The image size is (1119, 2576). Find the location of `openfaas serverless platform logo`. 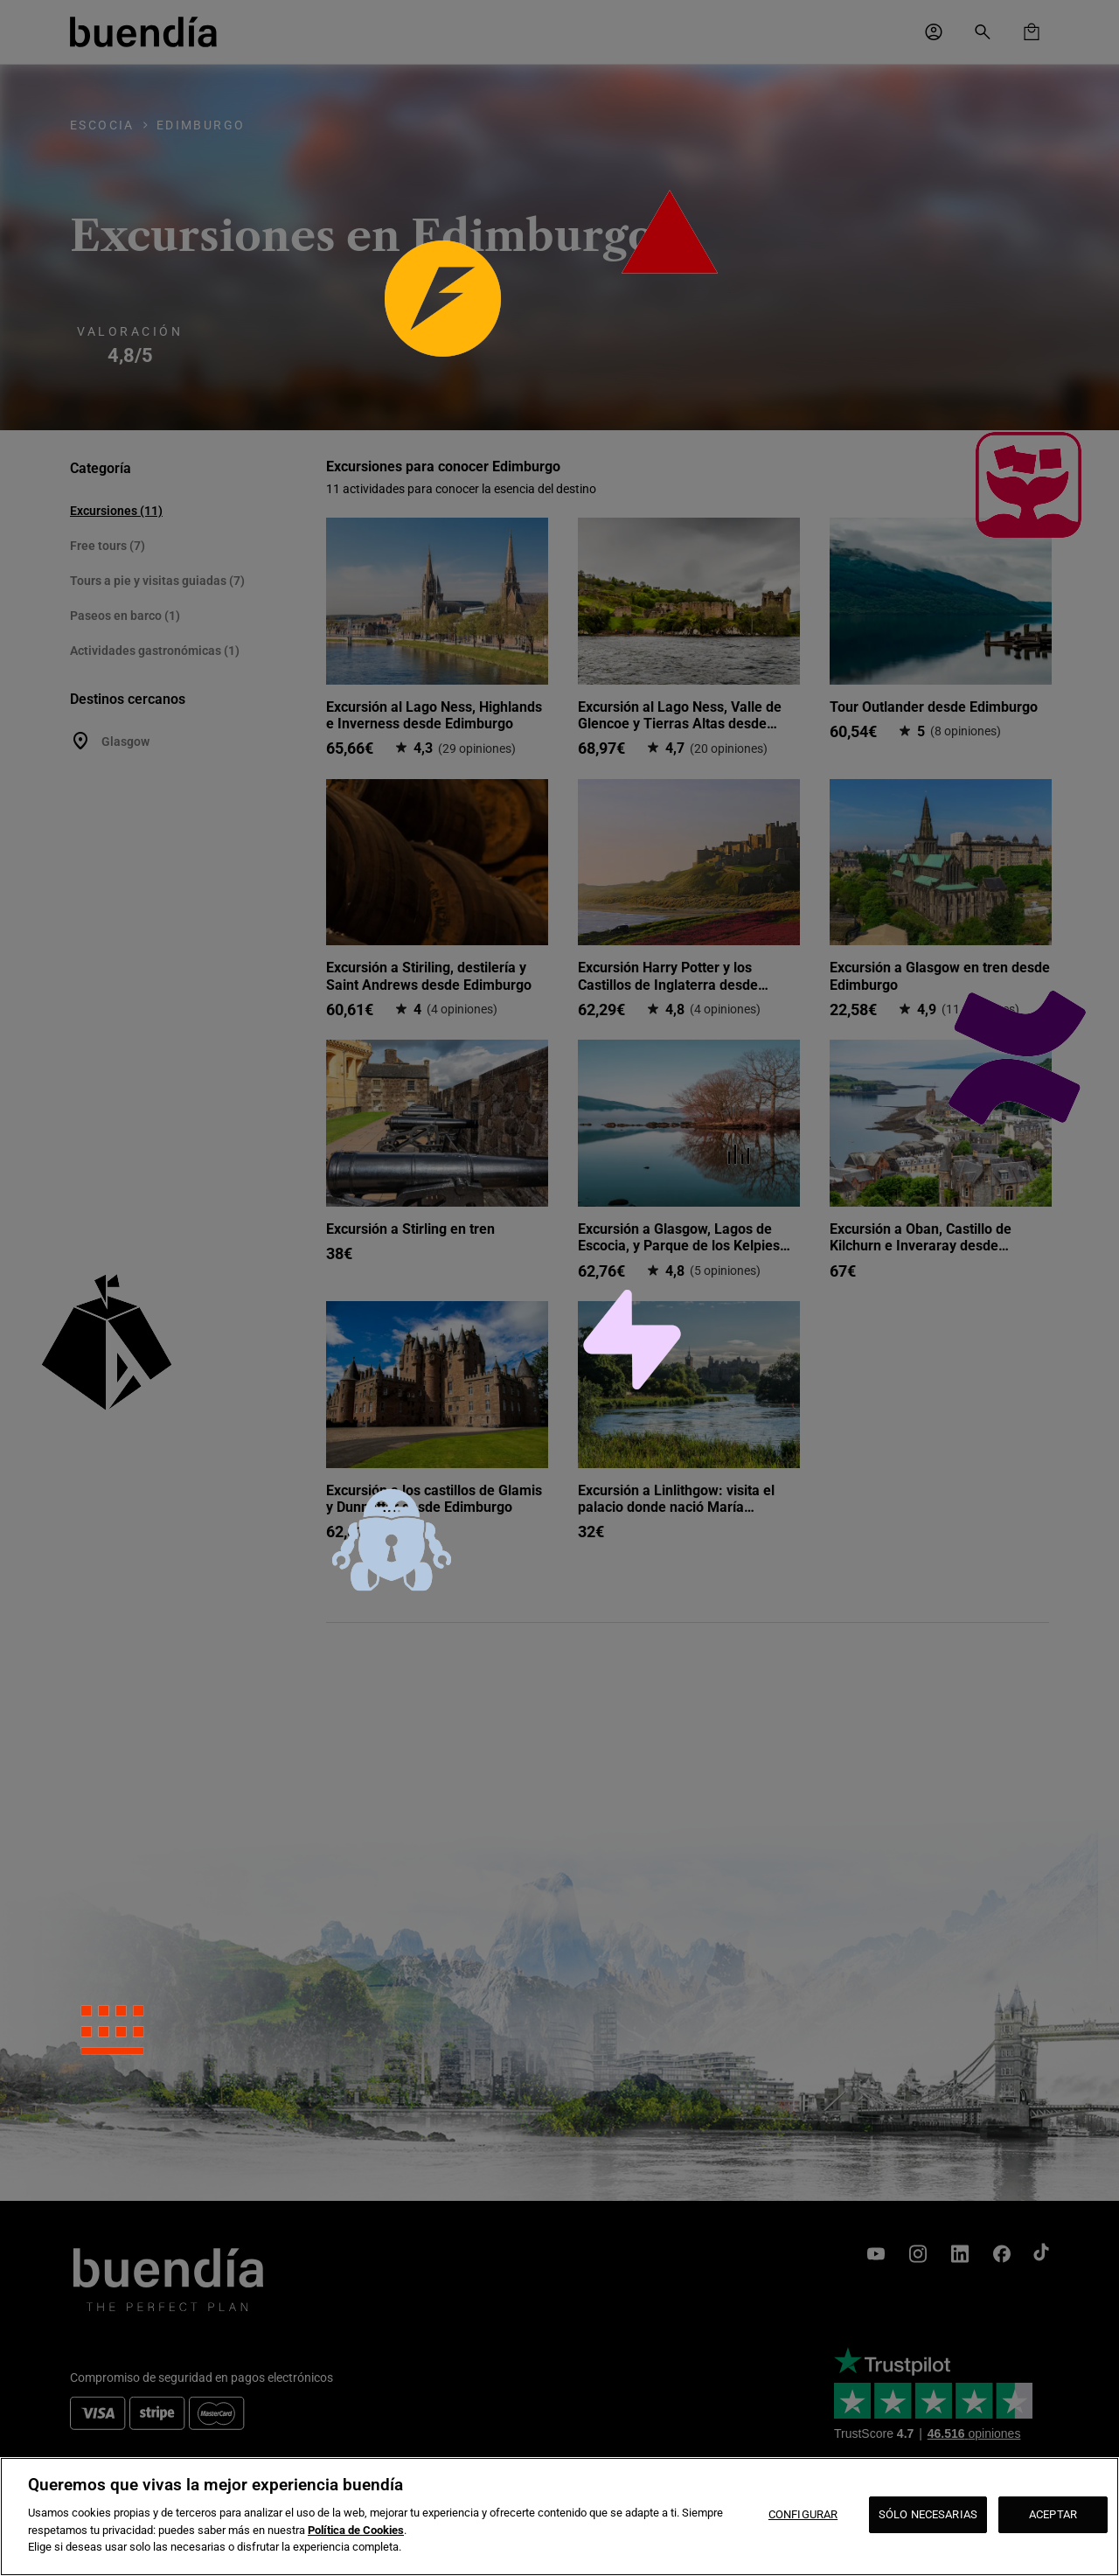

openfaas serverless platform logo is located at coordinates (1028, 484).